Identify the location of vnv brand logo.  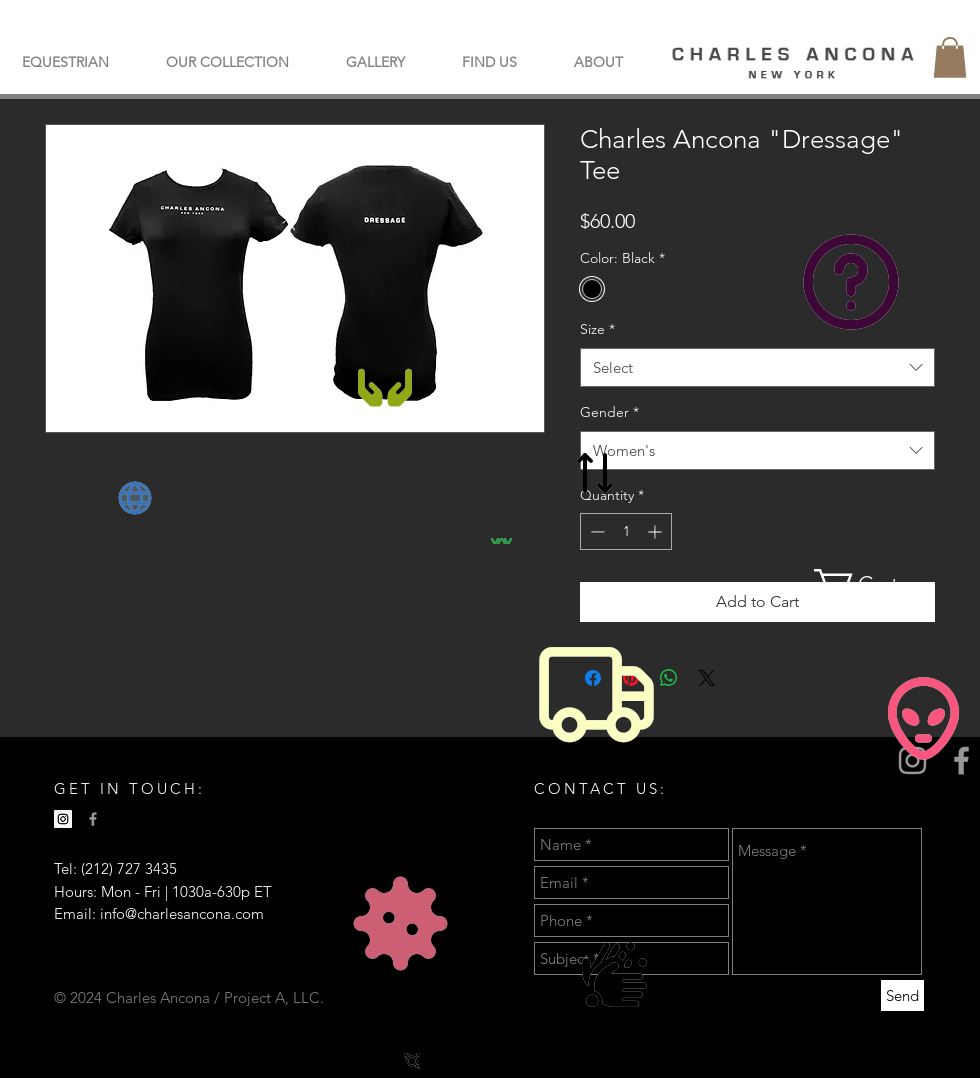
(501, 540).